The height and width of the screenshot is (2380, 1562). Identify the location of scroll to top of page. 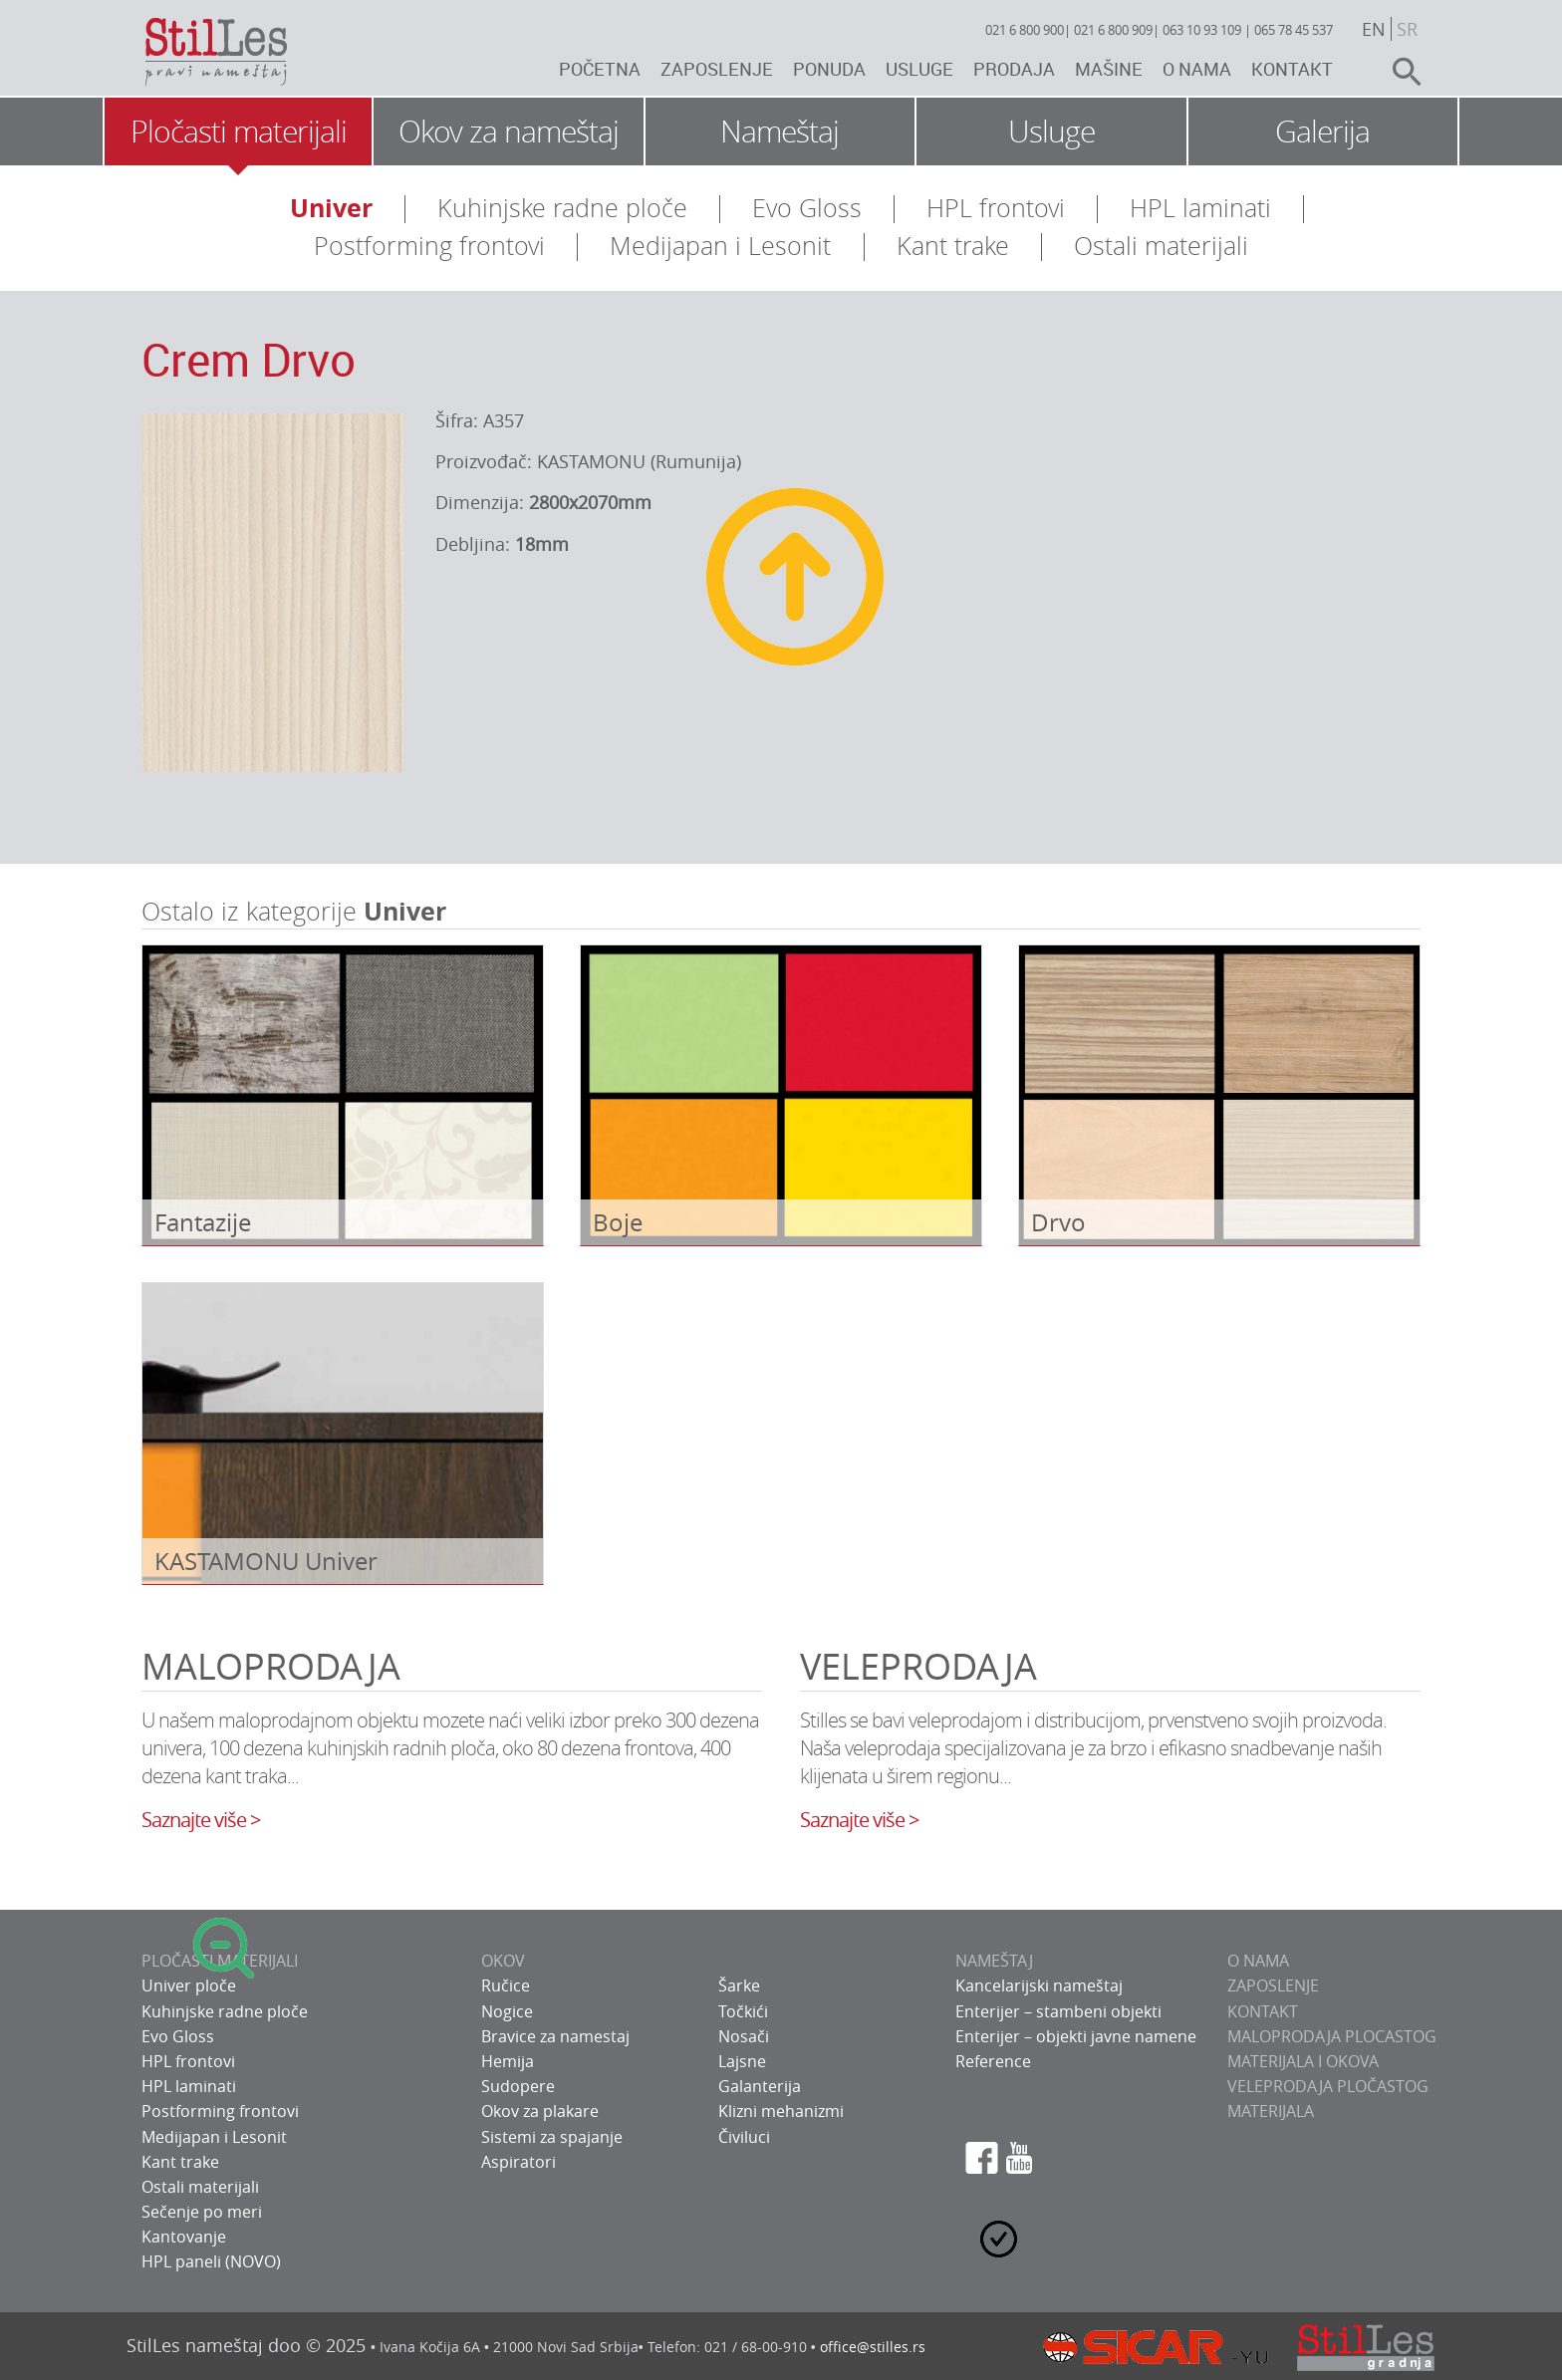
(795, 577).